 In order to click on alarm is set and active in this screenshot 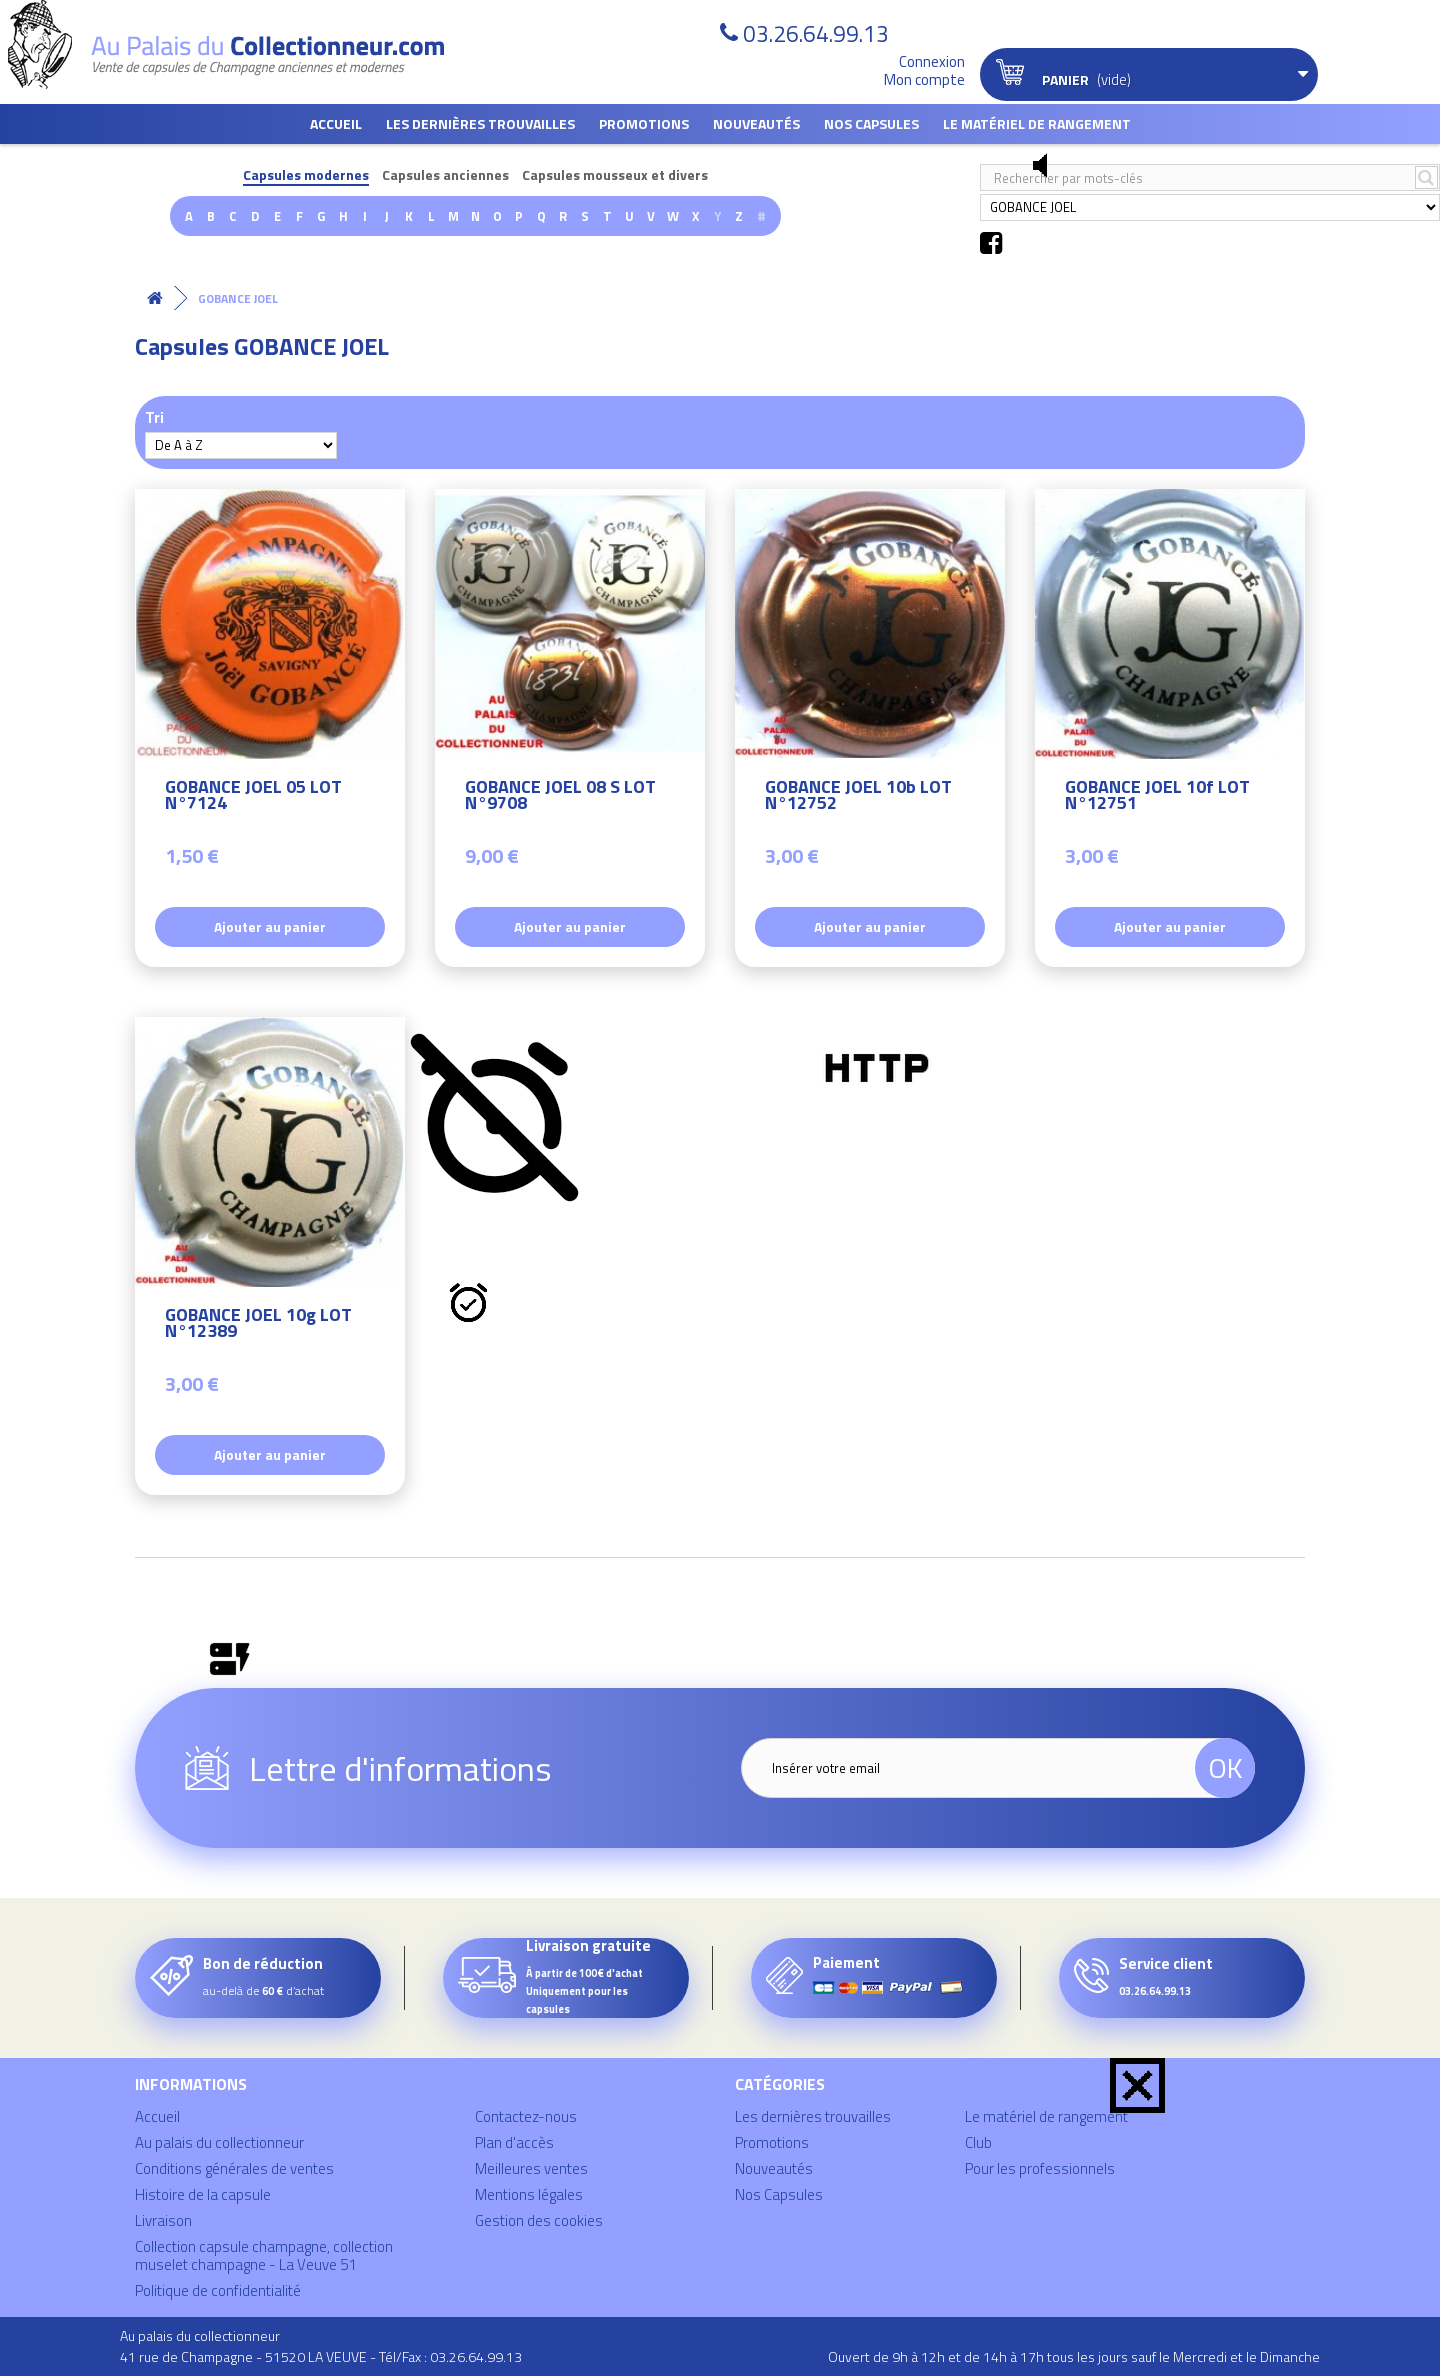, I will do `click(468, 1302)`.